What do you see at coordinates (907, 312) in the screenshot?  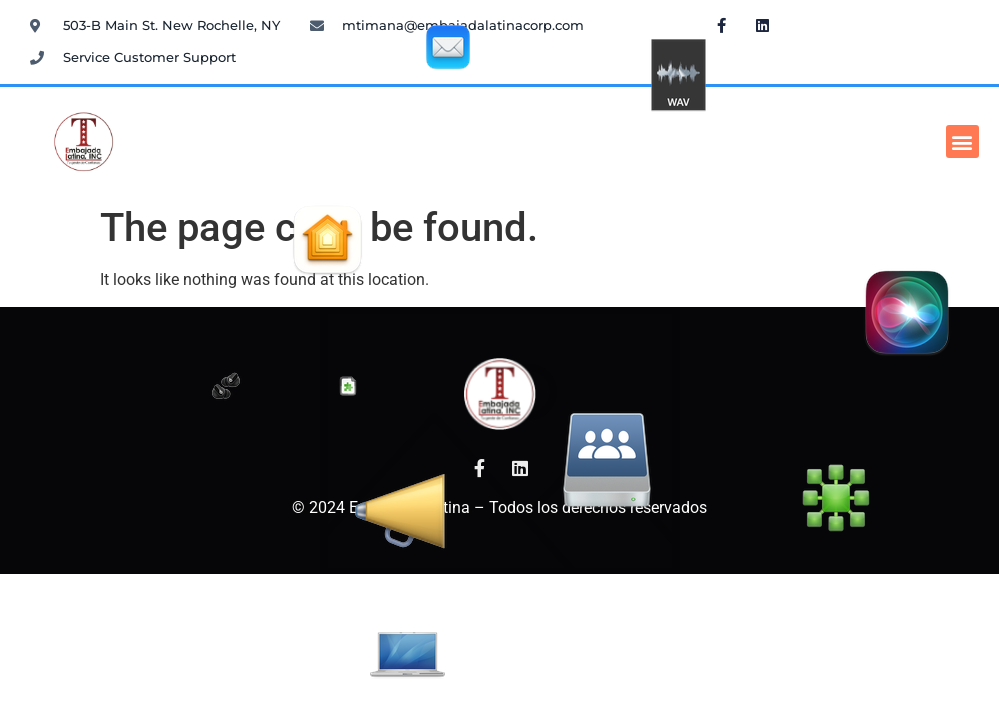 I see `activate Siri voice assistant` at bounding box center [907, 312].